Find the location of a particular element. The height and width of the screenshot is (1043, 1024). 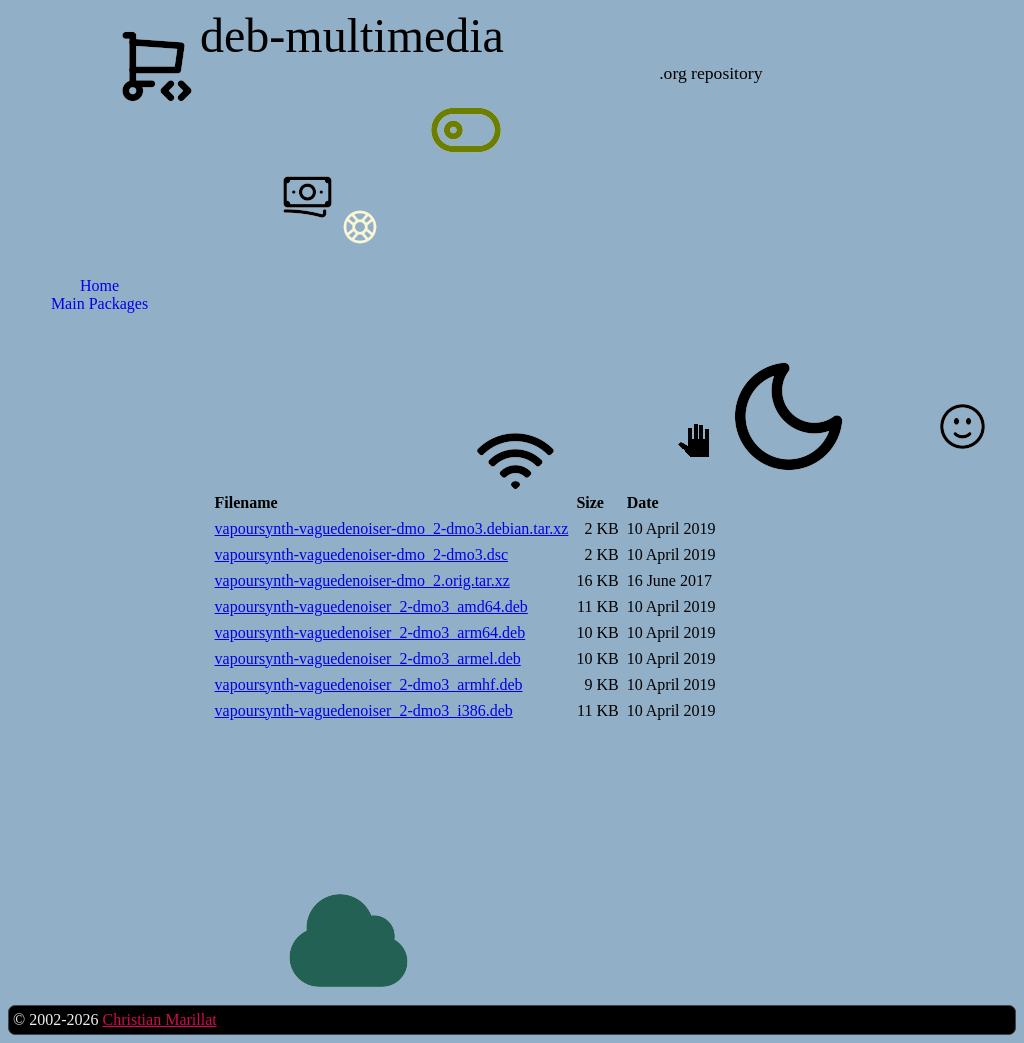

toggle switch in off position is located at coordinates (466, 130).